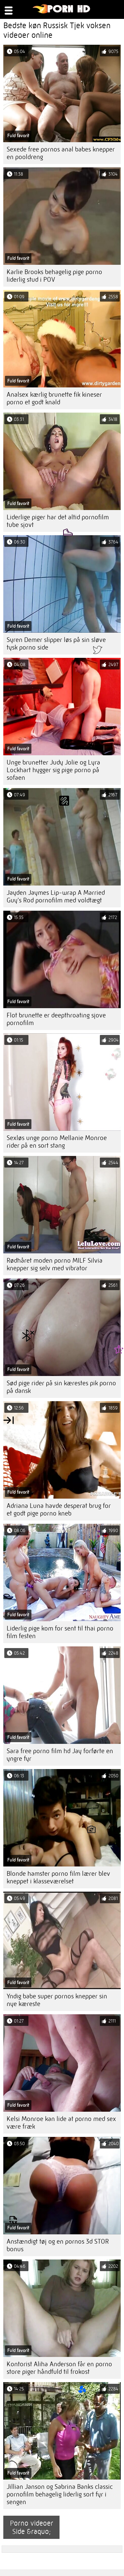 The width and height of the screenshot is (124, 2576). Describe the element at coordinates (82, 2390) in the screenshot. I see `adjust fan or ventilation settings` at that location.